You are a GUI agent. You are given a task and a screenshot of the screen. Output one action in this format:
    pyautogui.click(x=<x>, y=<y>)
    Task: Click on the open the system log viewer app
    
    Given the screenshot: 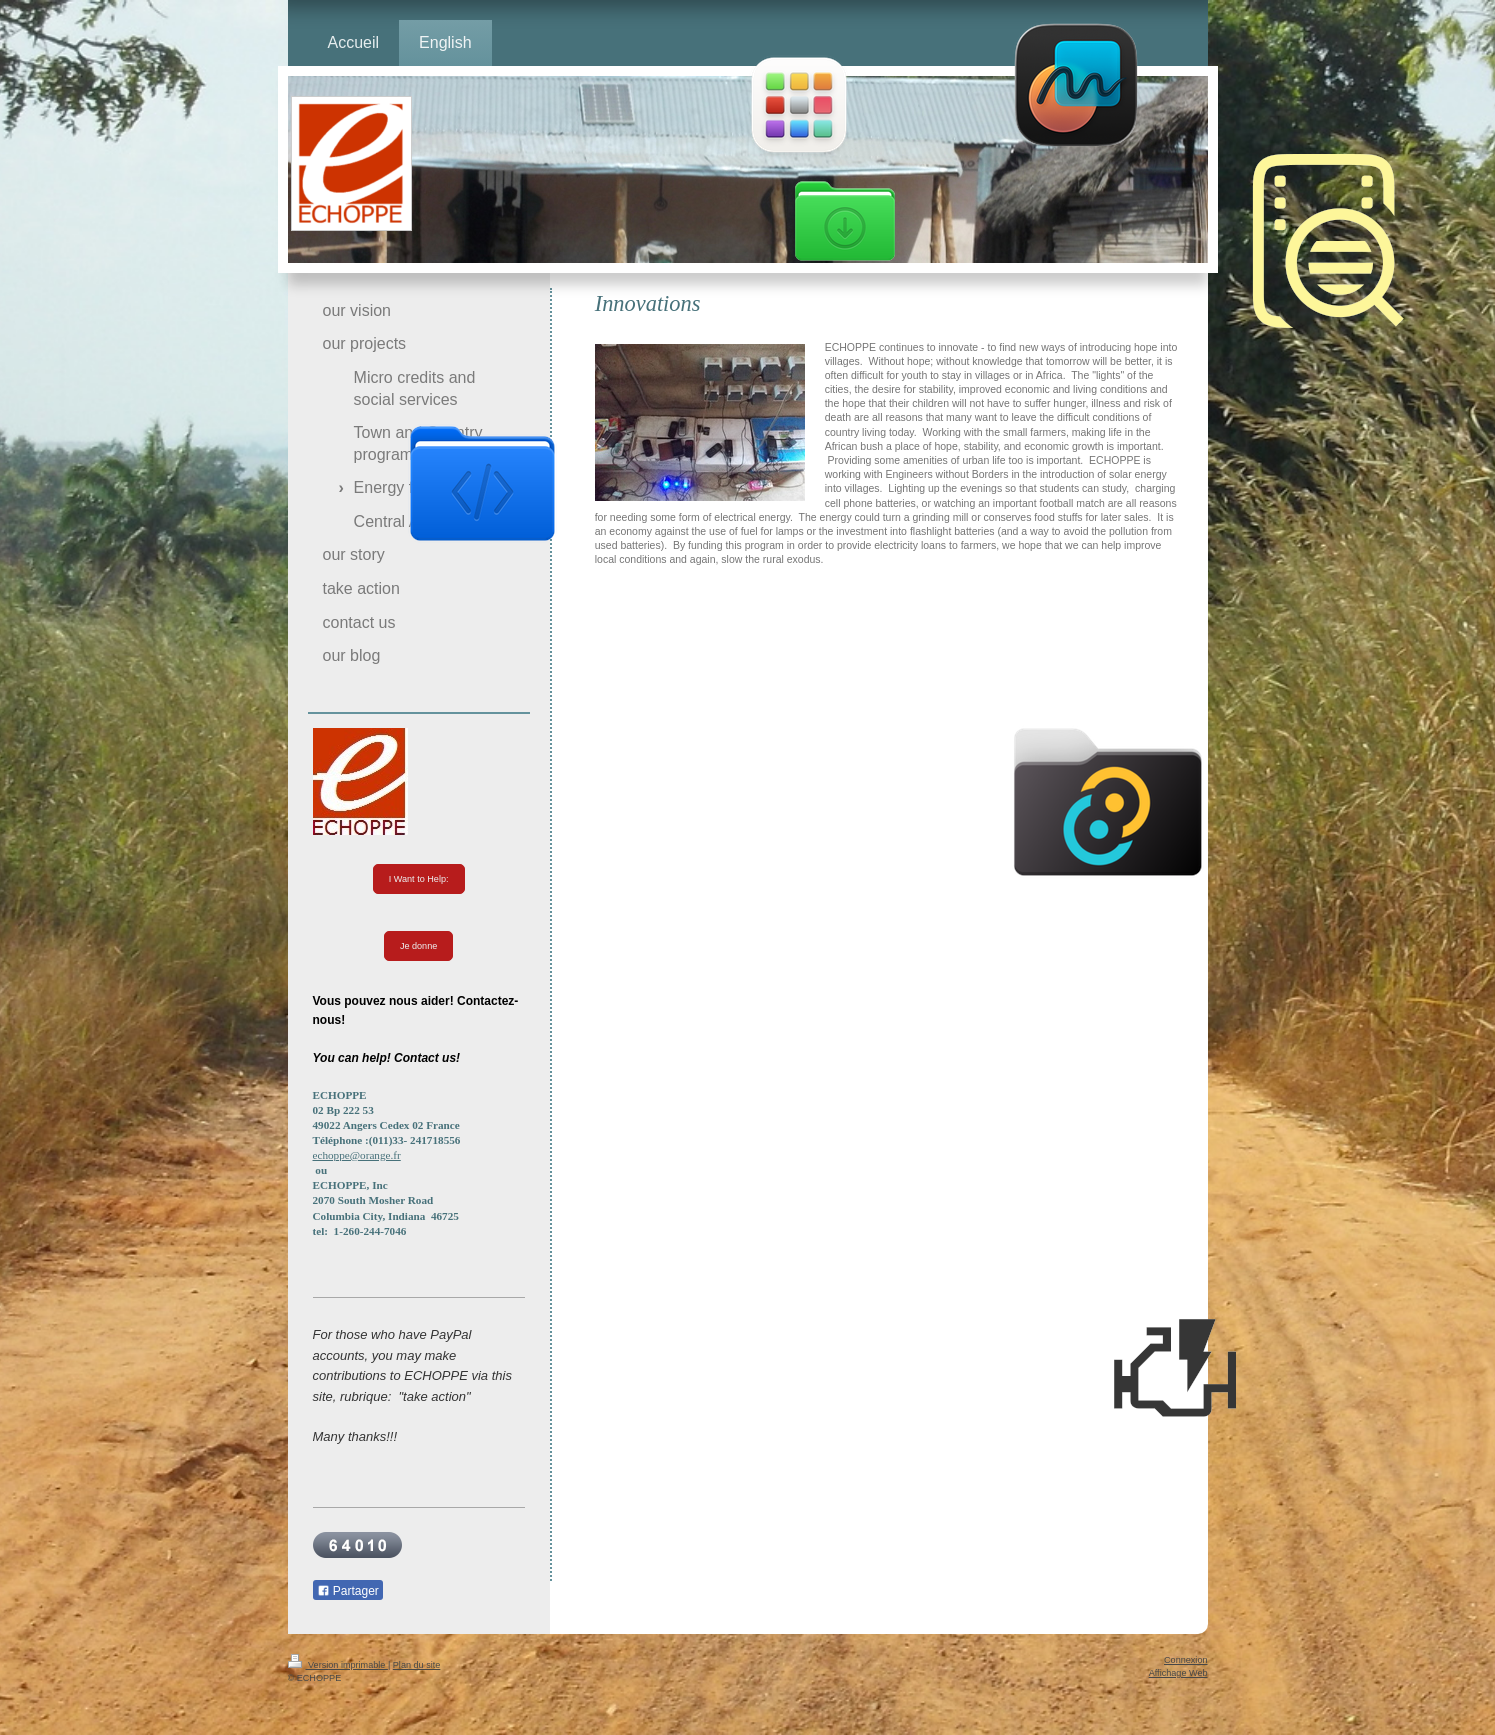 What is the action you would take?
    pyautogui.click(x=1329, y=241)
    